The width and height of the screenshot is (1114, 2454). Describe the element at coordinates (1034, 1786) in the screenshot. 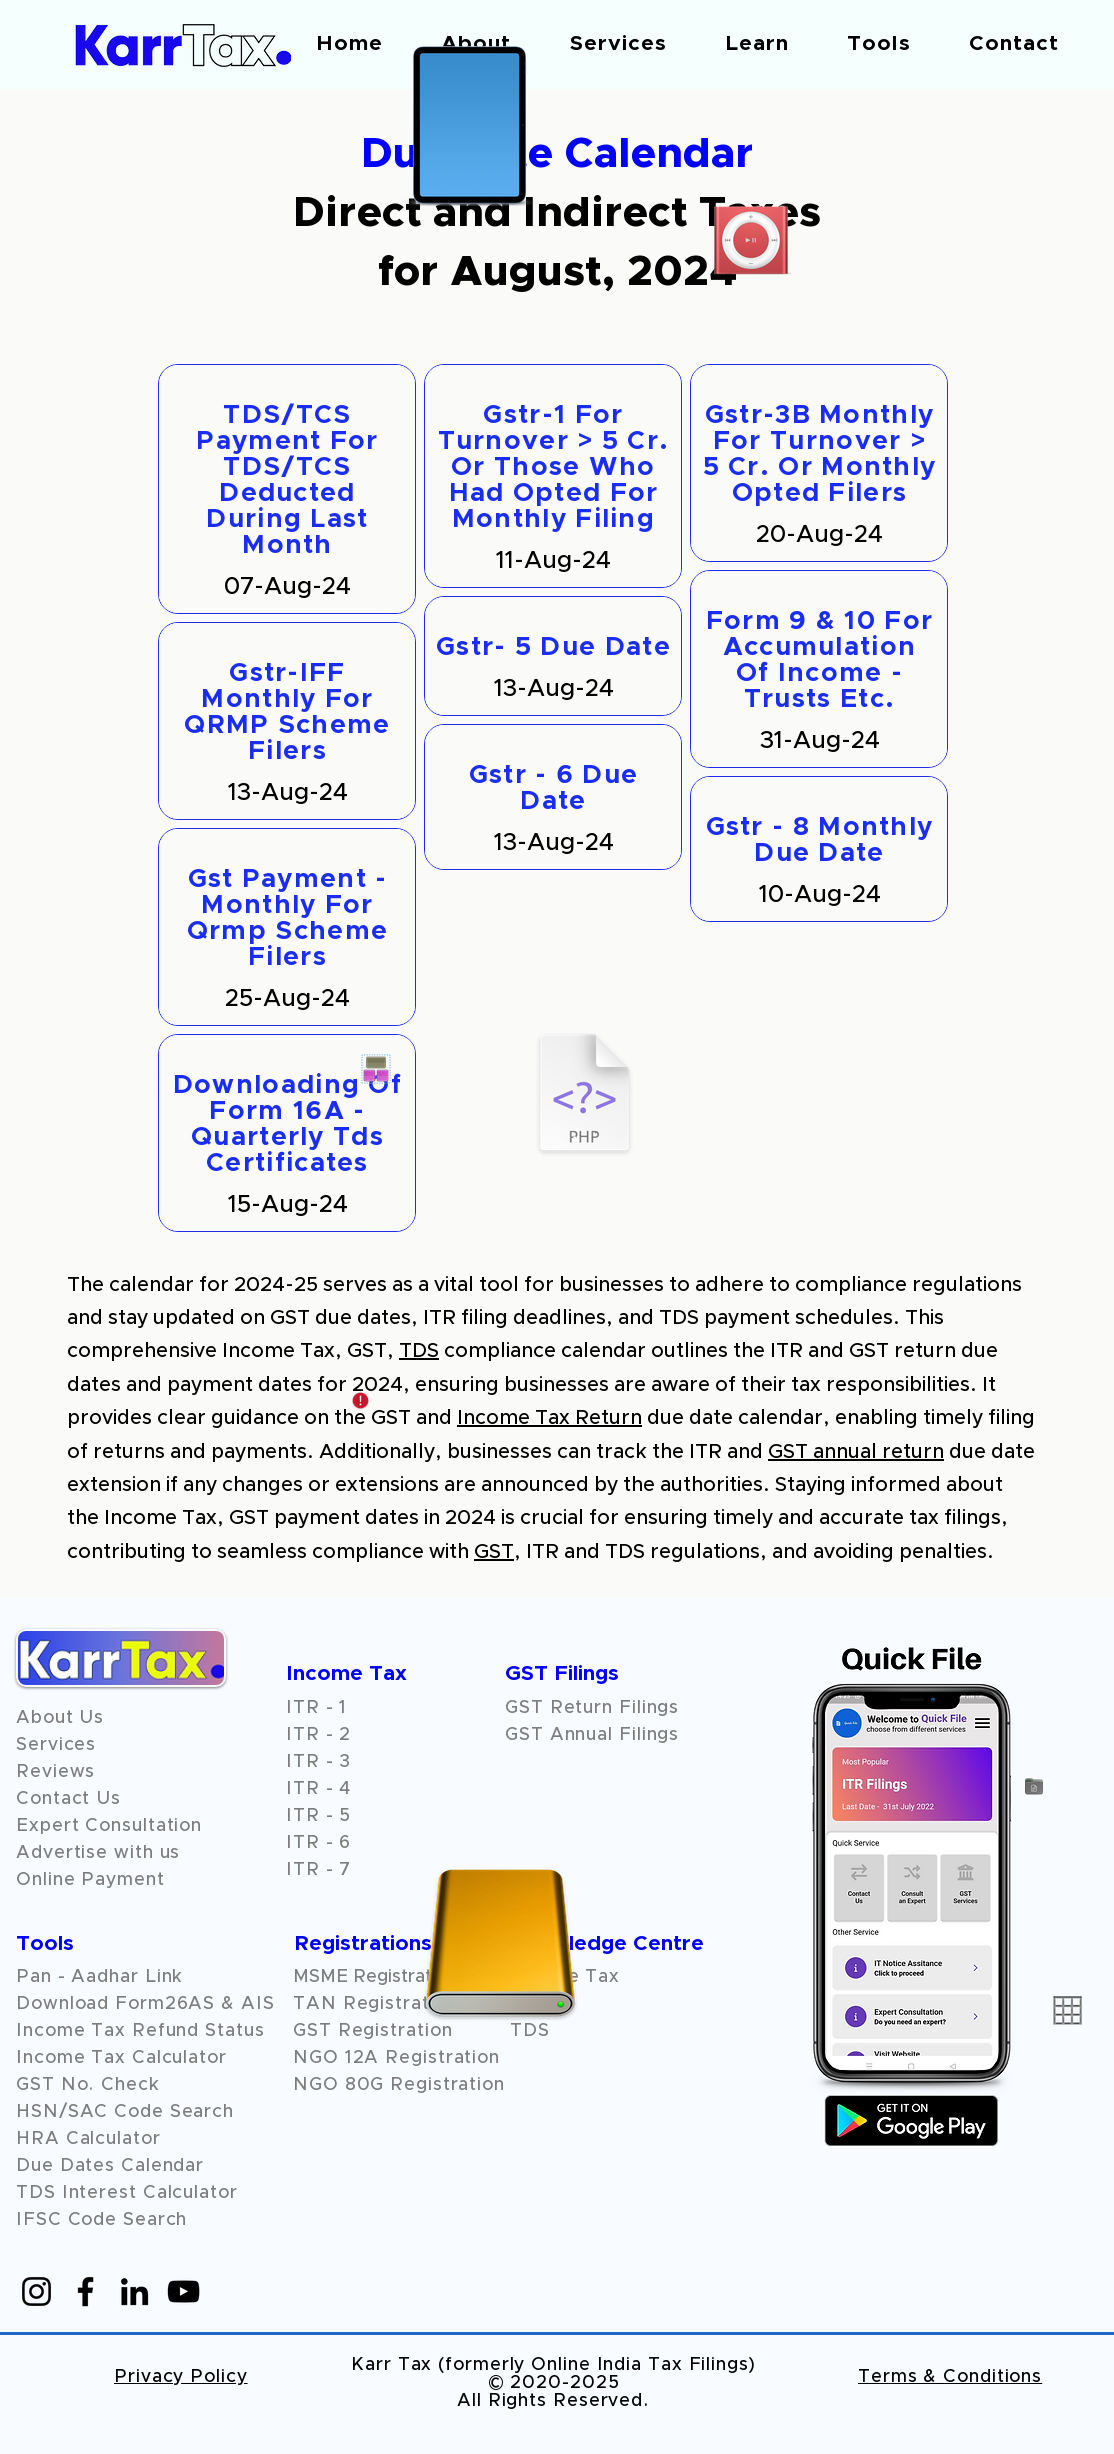

I see `open your documents folder` at that location.